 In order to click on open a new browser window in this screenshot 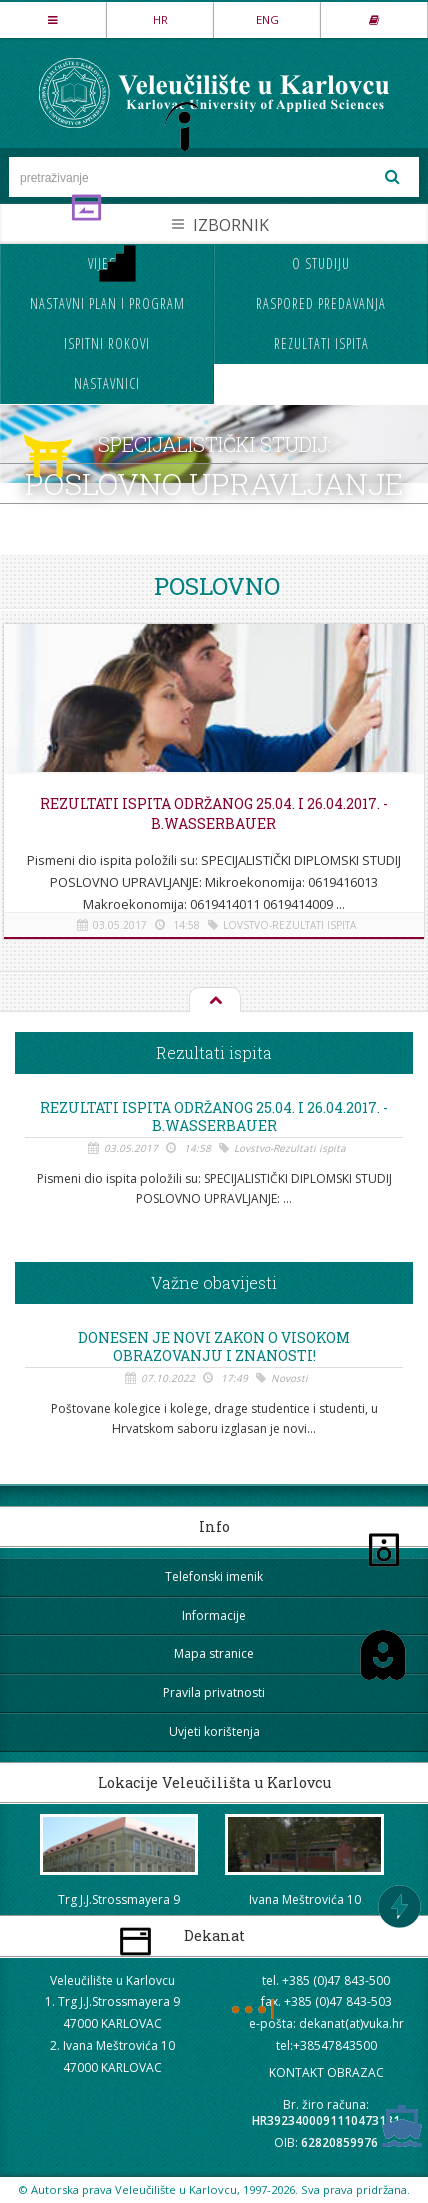, I will do `click(135, 1941)`.